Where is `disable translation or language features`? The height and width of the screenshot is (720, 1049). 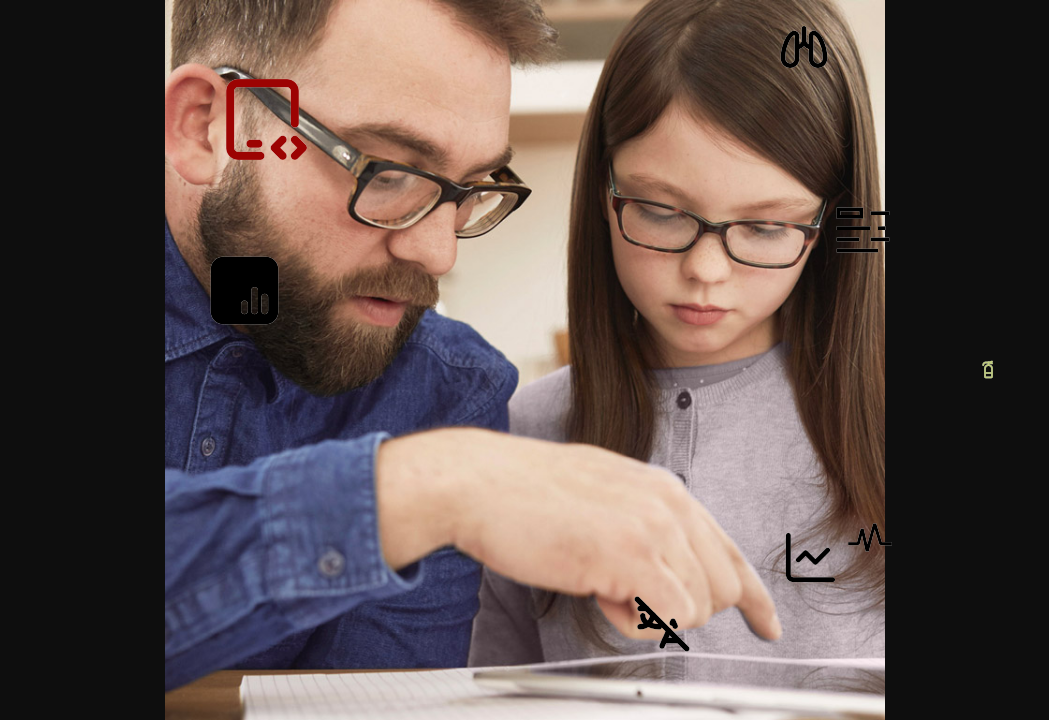
disable translation or language features is located at coordinates (662, 624).